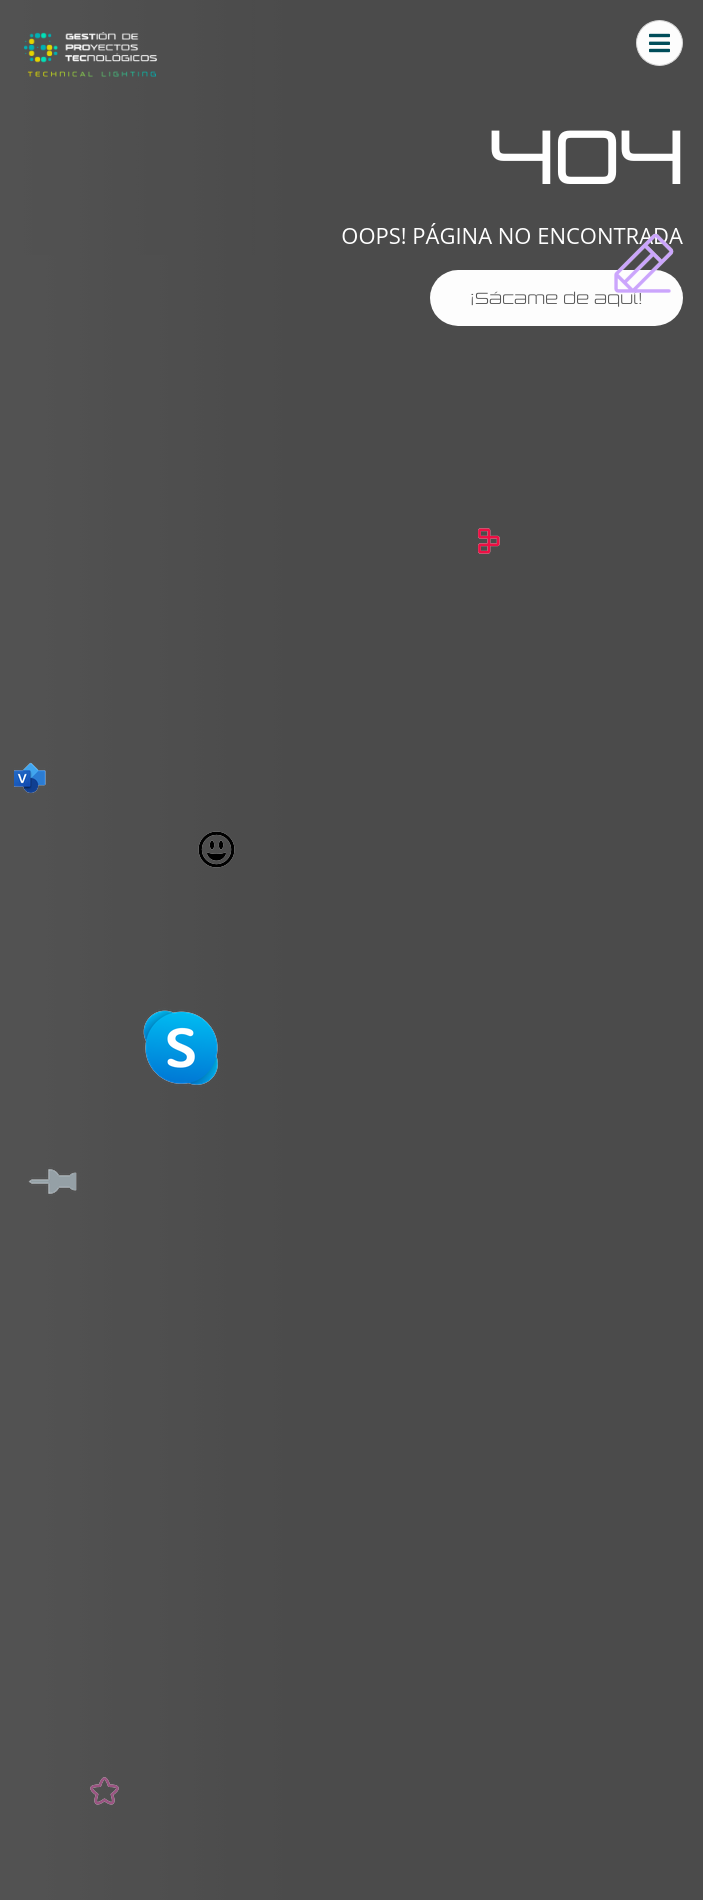 The height and width of the screenshot is (1900, 703). I want to click on edit text or content, so click(642, 264).